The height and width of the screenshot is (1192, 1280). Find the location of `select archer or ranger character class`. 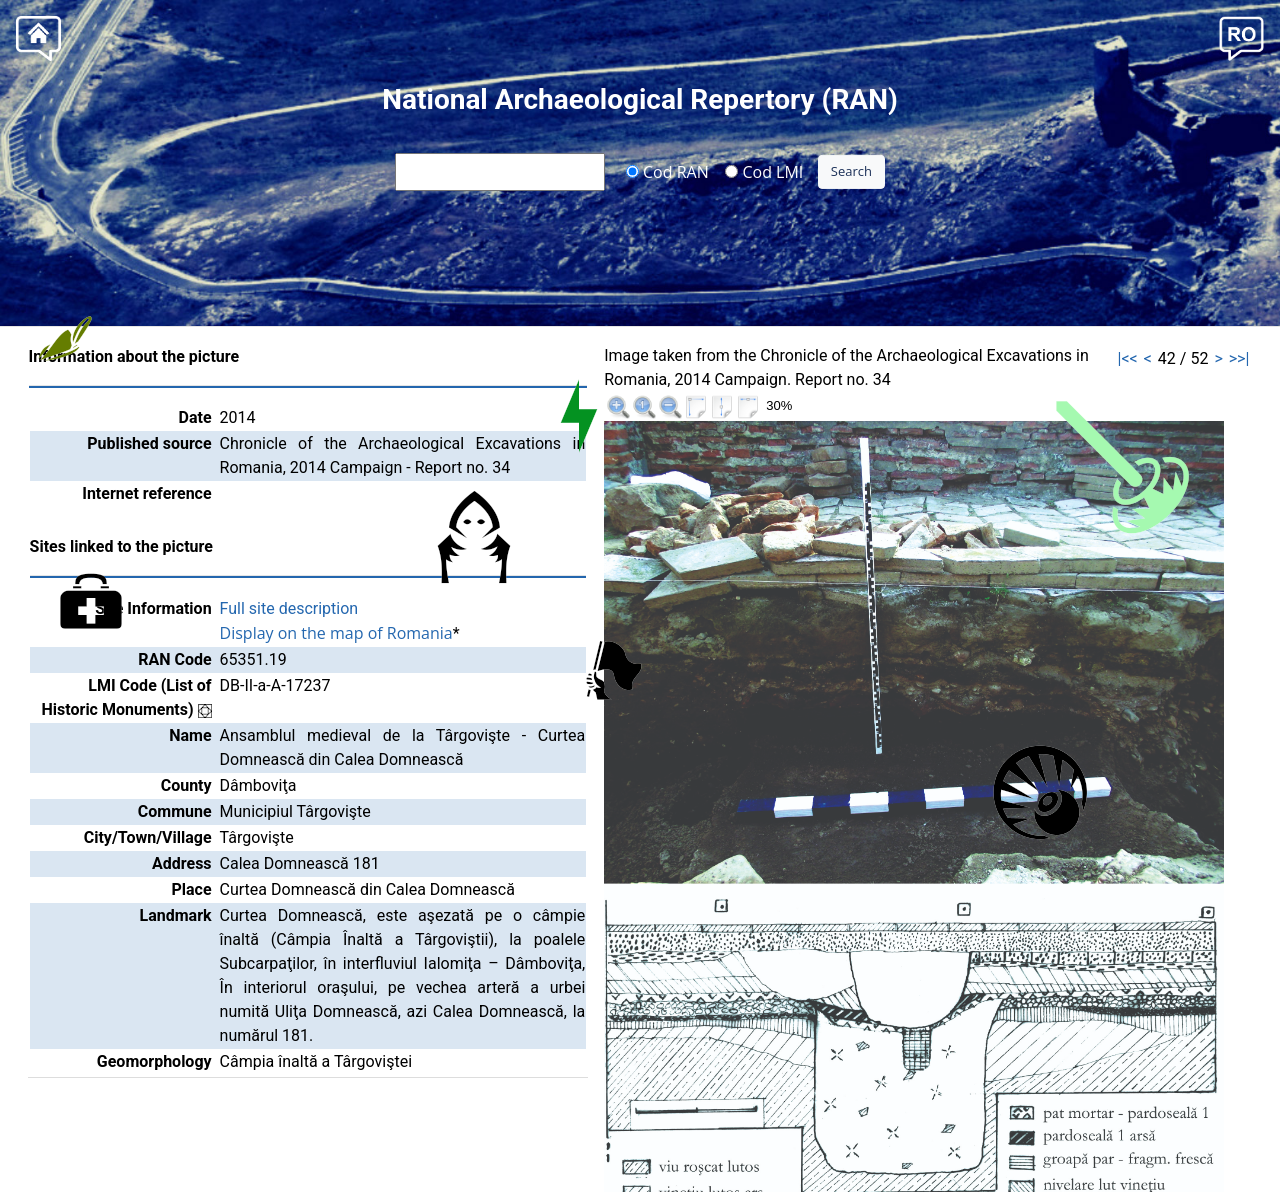

select archer or ranger character class is located at coordinates (64, 339).